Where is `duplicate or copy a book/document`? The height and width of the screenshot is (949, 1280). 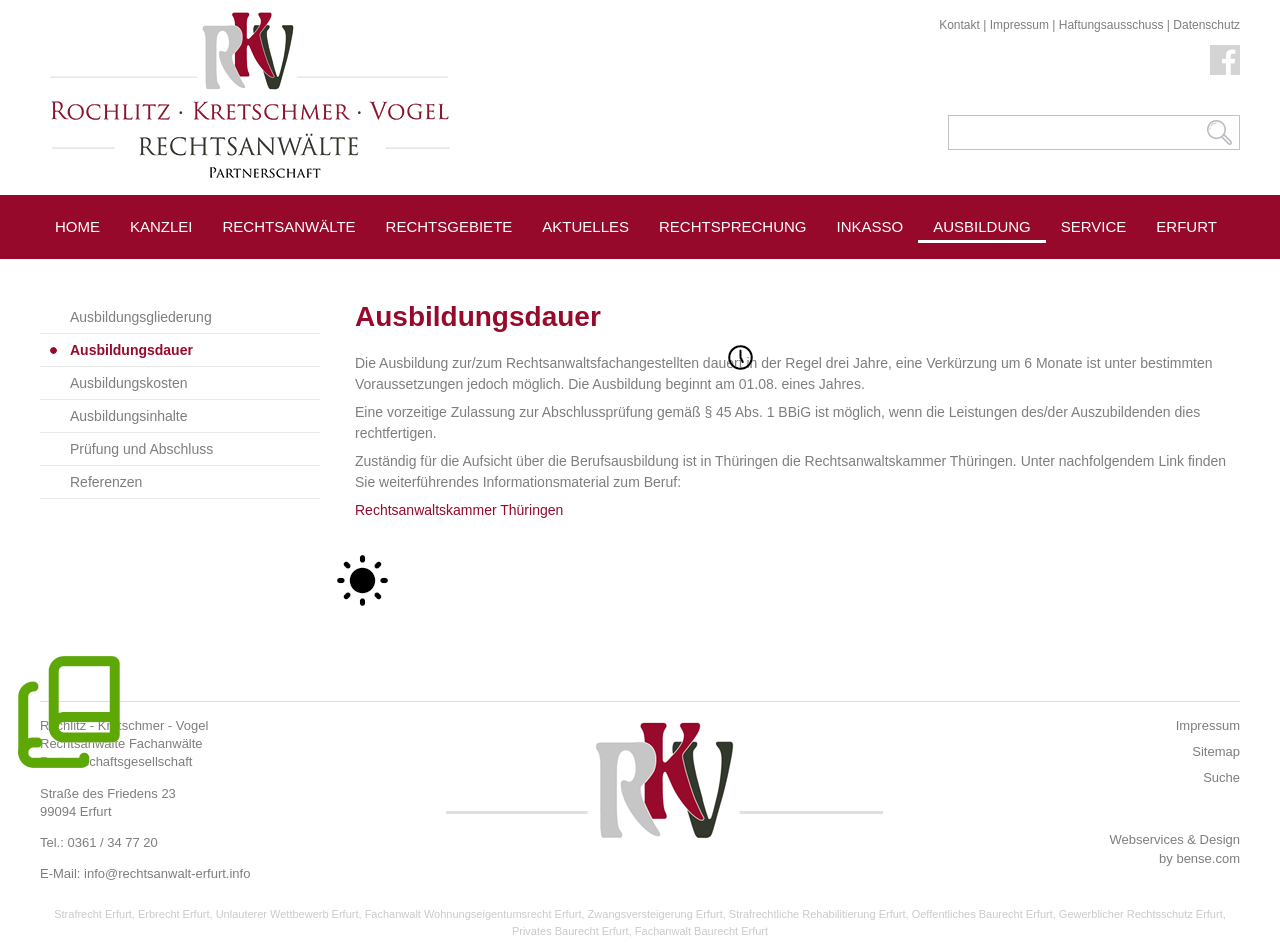
duplicate or copy a book/document is located at coordinates (69, 712).